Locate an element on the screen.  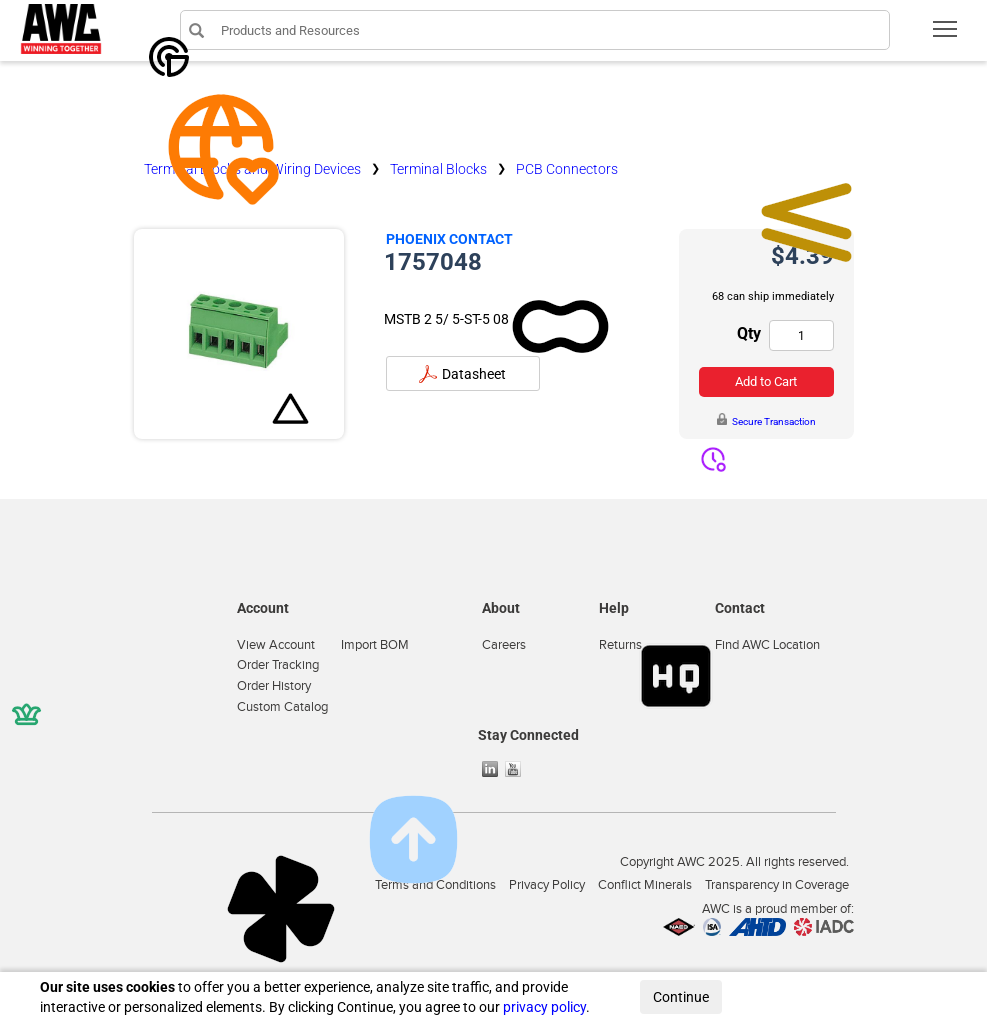
start recording time or duration is located at coordinates (713, 459).